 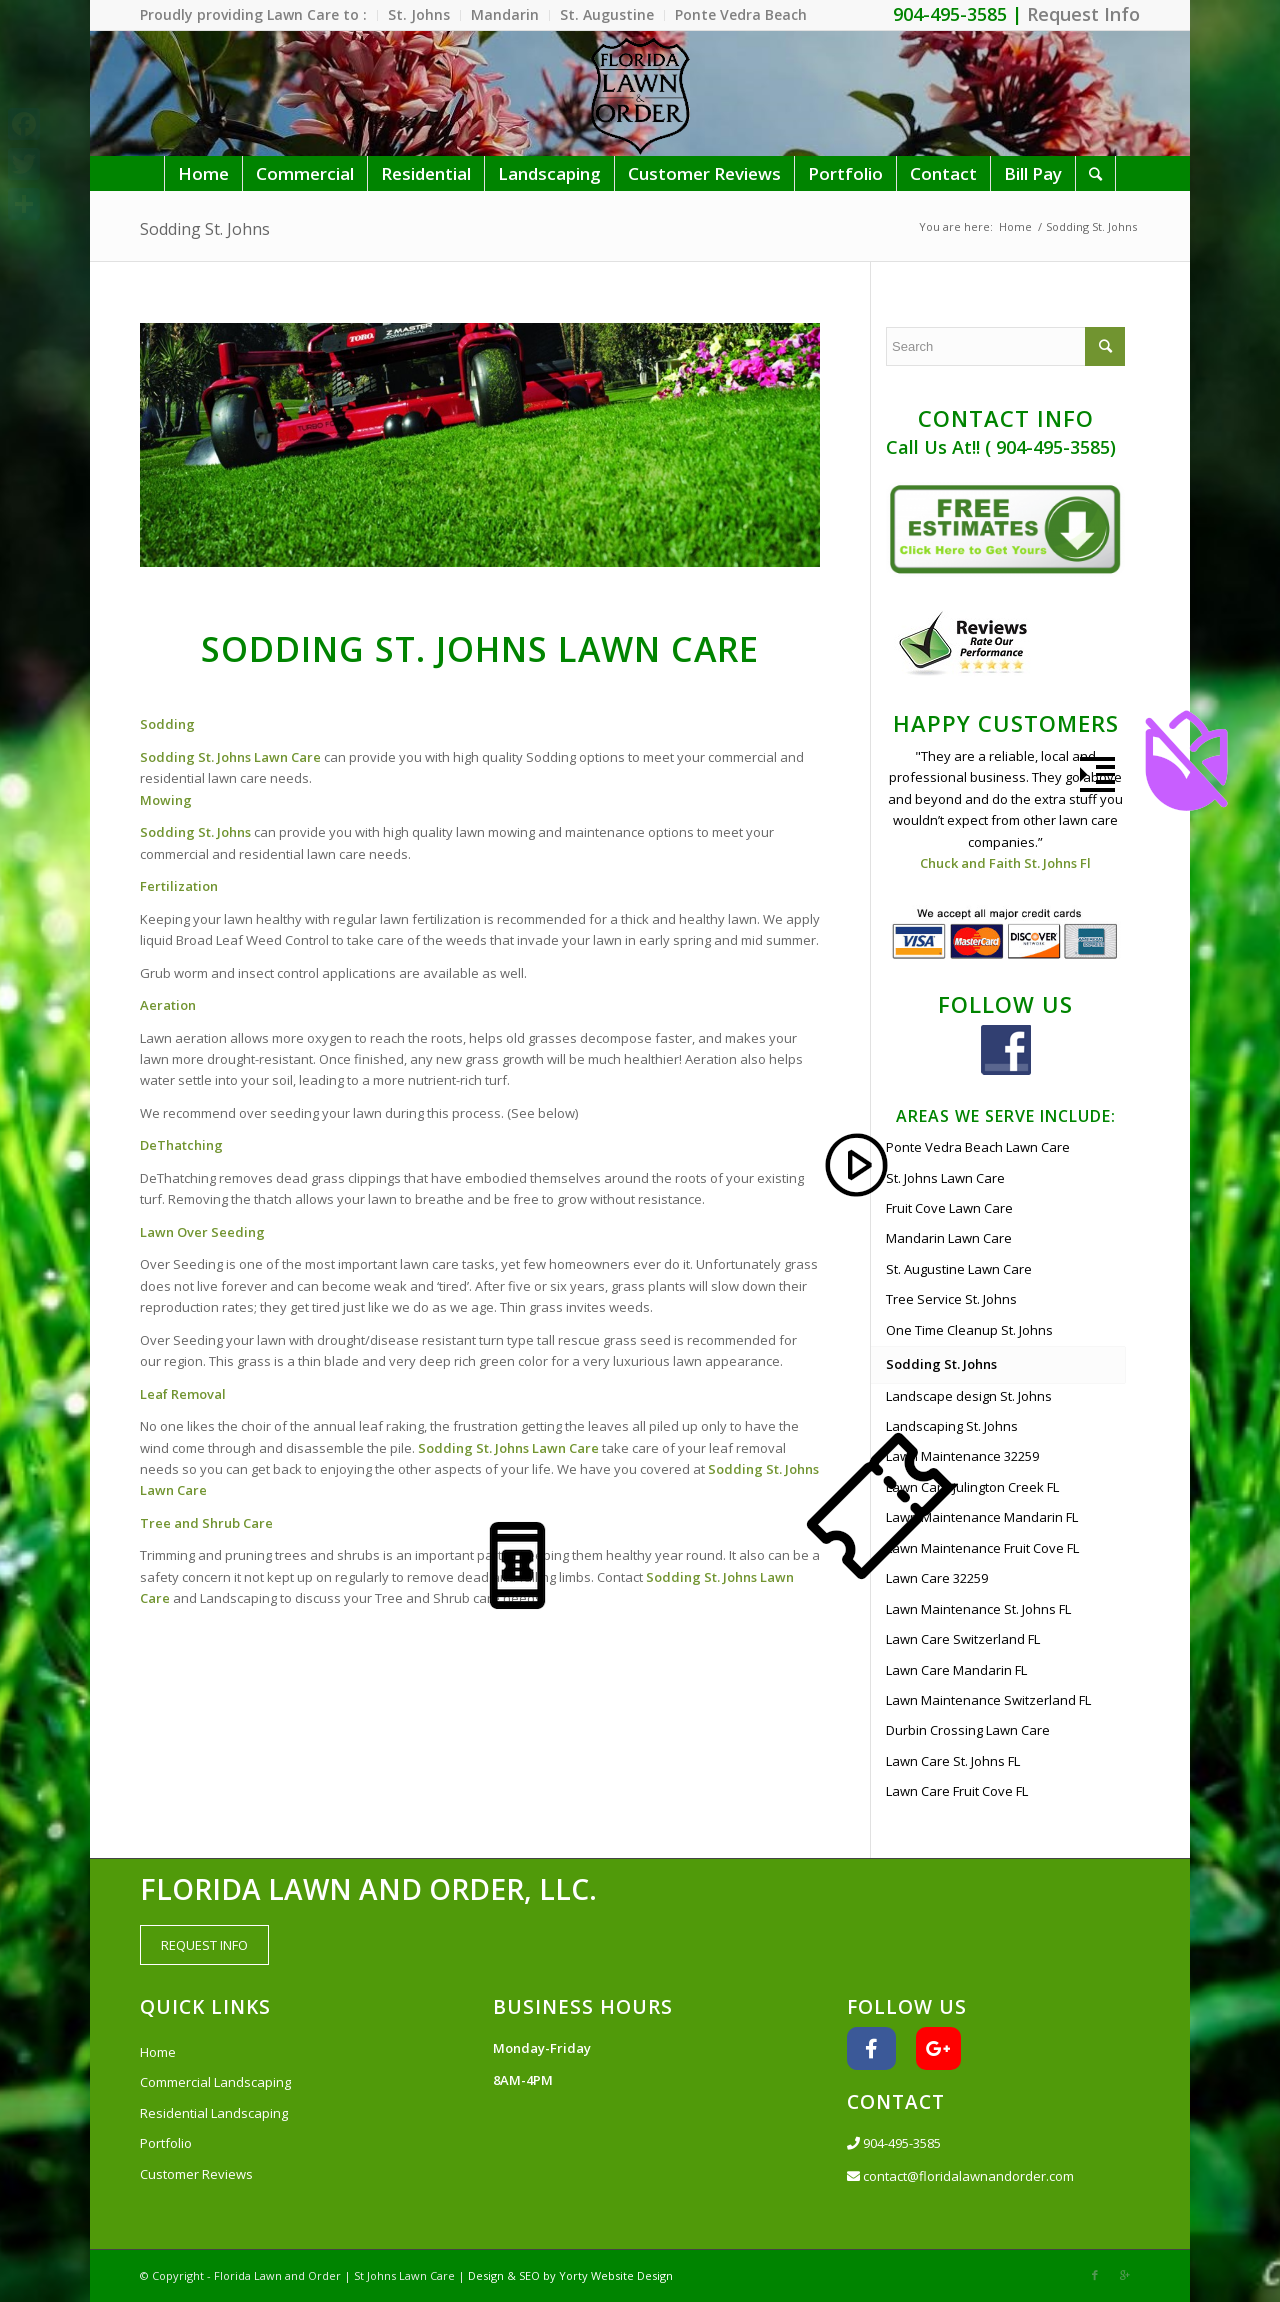 What do you see at coordinates (1097, 774) in the screenshot?
I see `increase text indentation` at bounding box center [1097, 774].